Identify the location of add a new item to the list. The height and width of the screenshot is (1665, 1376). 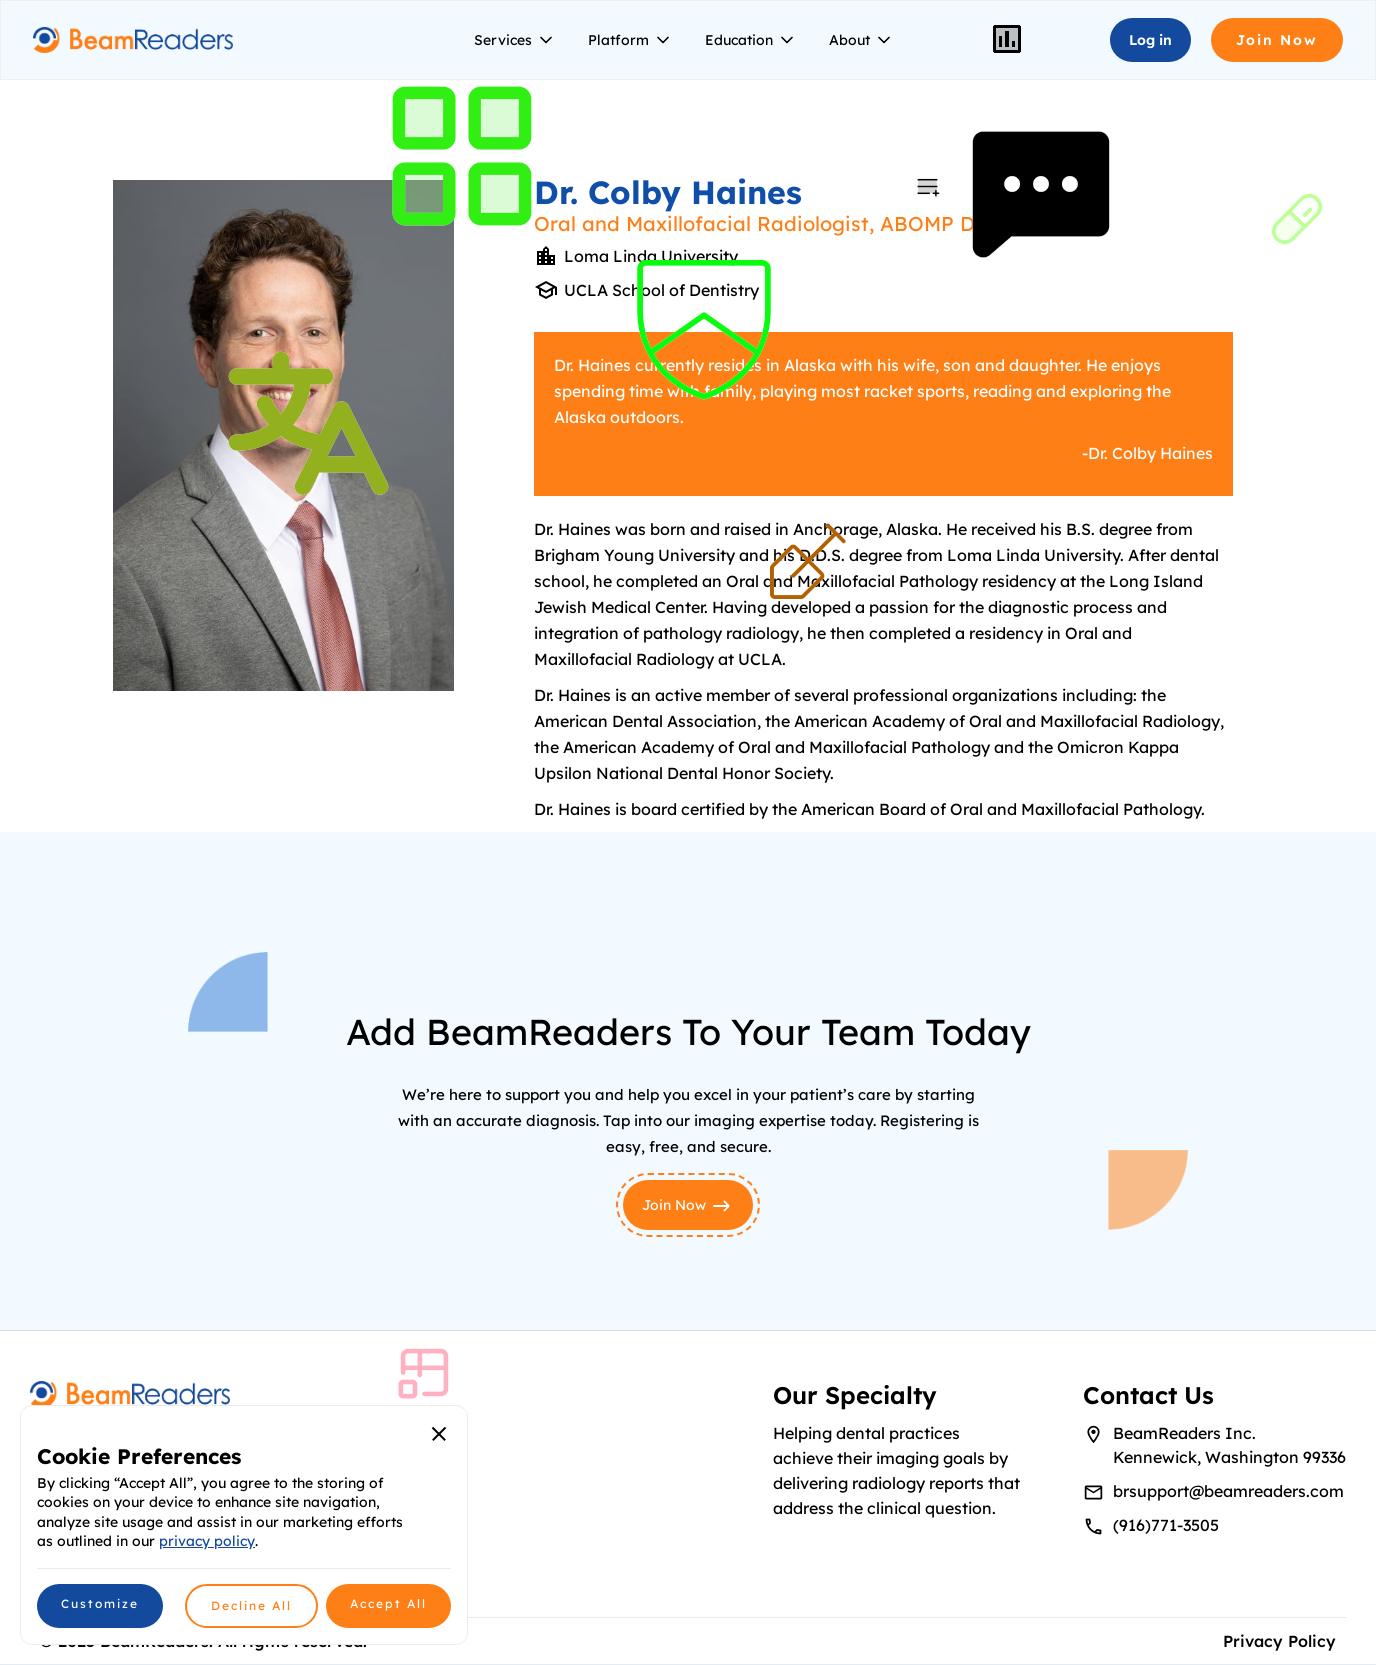
(927, 186).